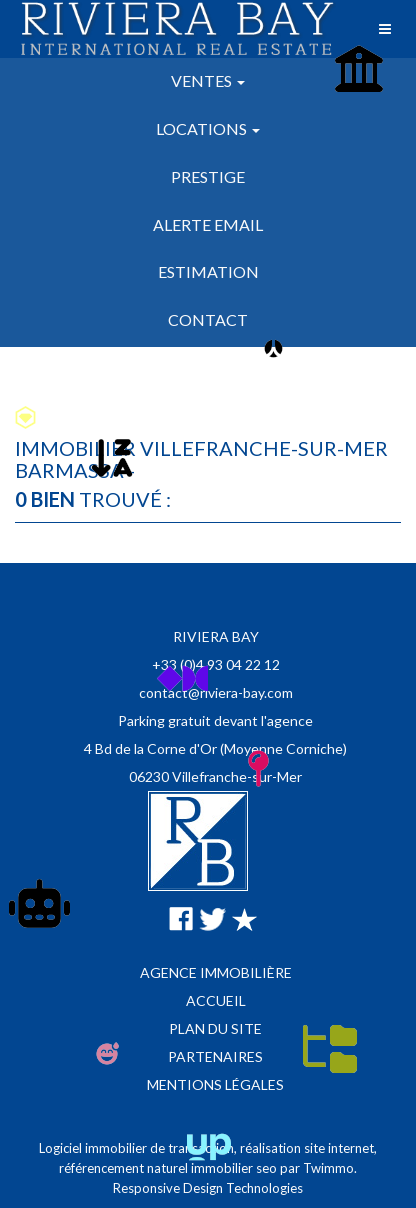 Image resolution: width=416 pixels, height=1208 pixels. Describe the element at coordinates (359, 68) in the screenshot. I see `view nearby museums or cultural attractions` at that location.